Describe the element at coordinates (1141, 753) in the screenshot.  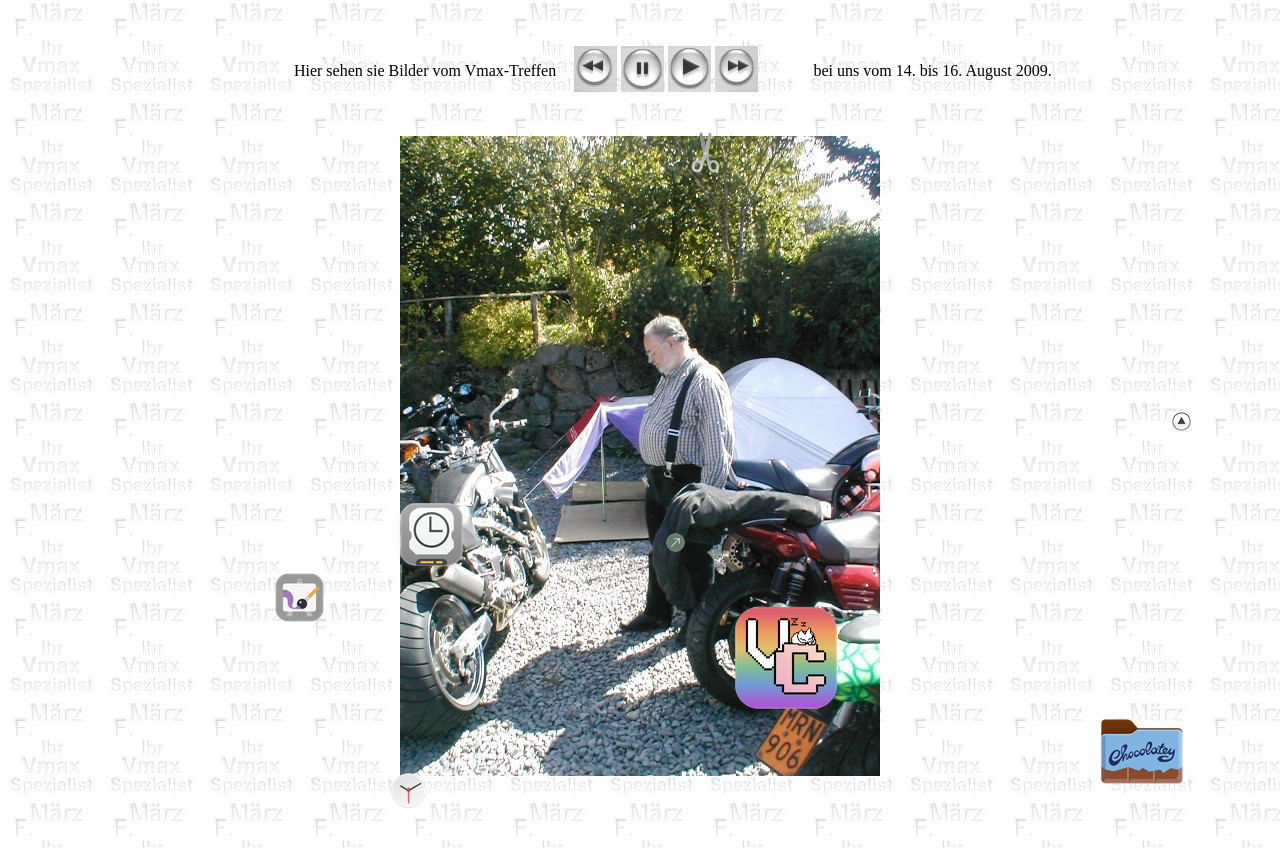
I see `folder containing chocolatey package manager files` at that location.